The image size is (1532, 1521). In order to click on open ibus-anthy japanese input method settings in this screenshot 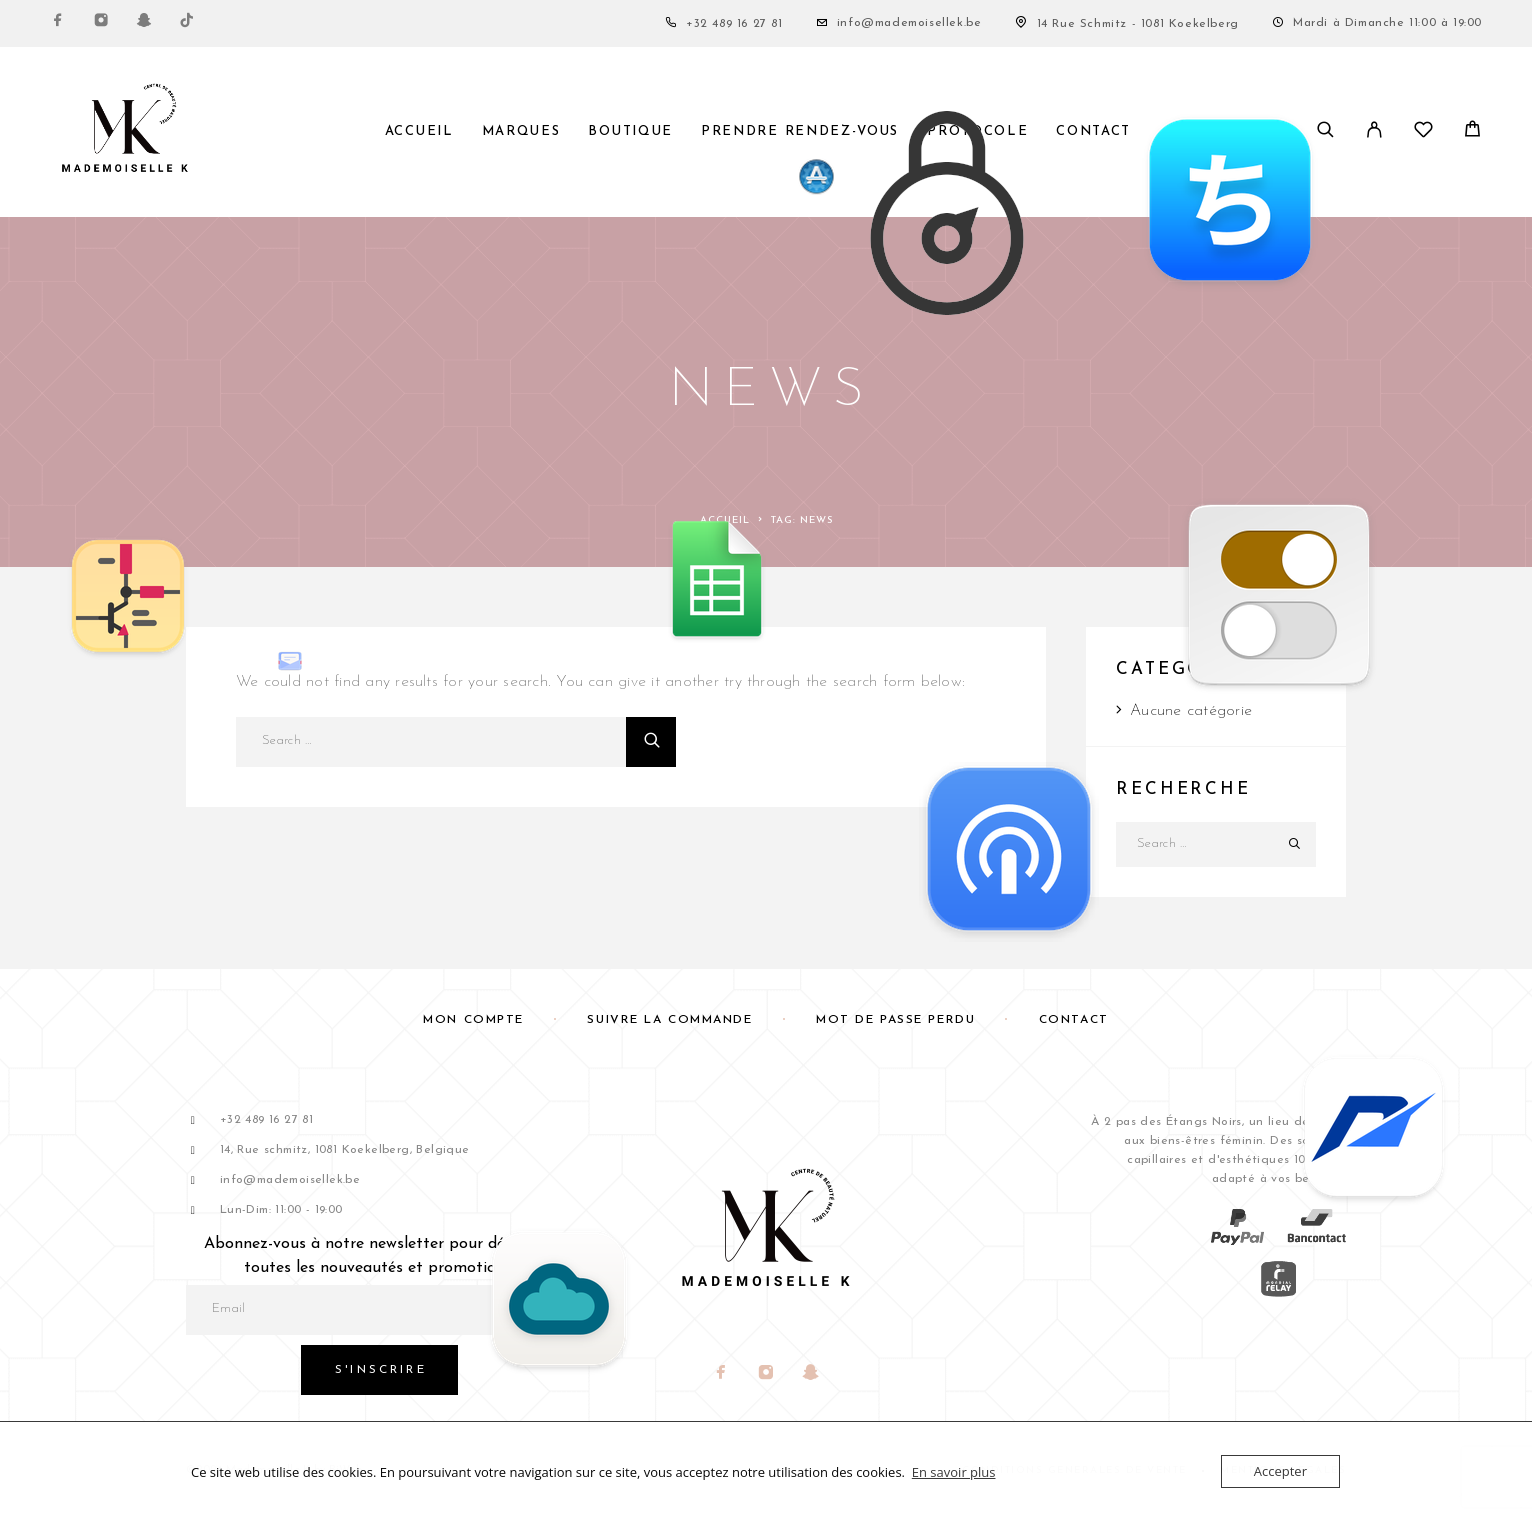, I will do `click(1230, 200)`.